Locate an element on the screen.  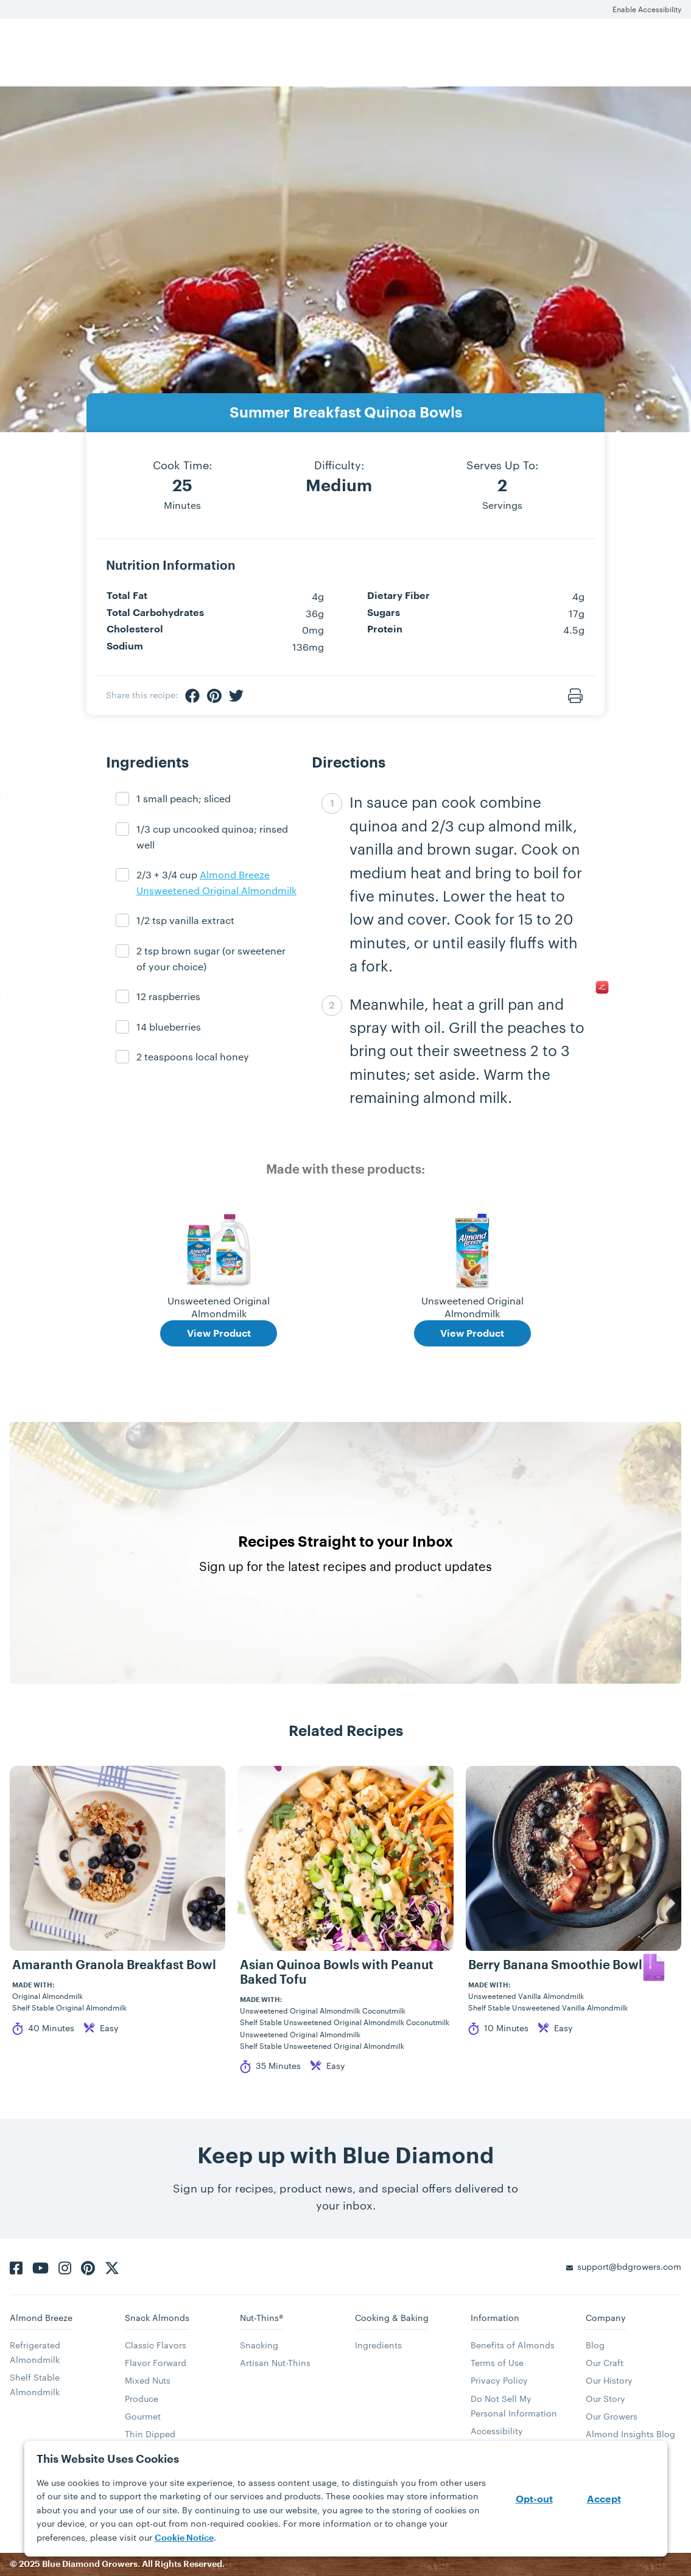
a virtualbox virtual hard disk file is located at coordinates (654, 1968).